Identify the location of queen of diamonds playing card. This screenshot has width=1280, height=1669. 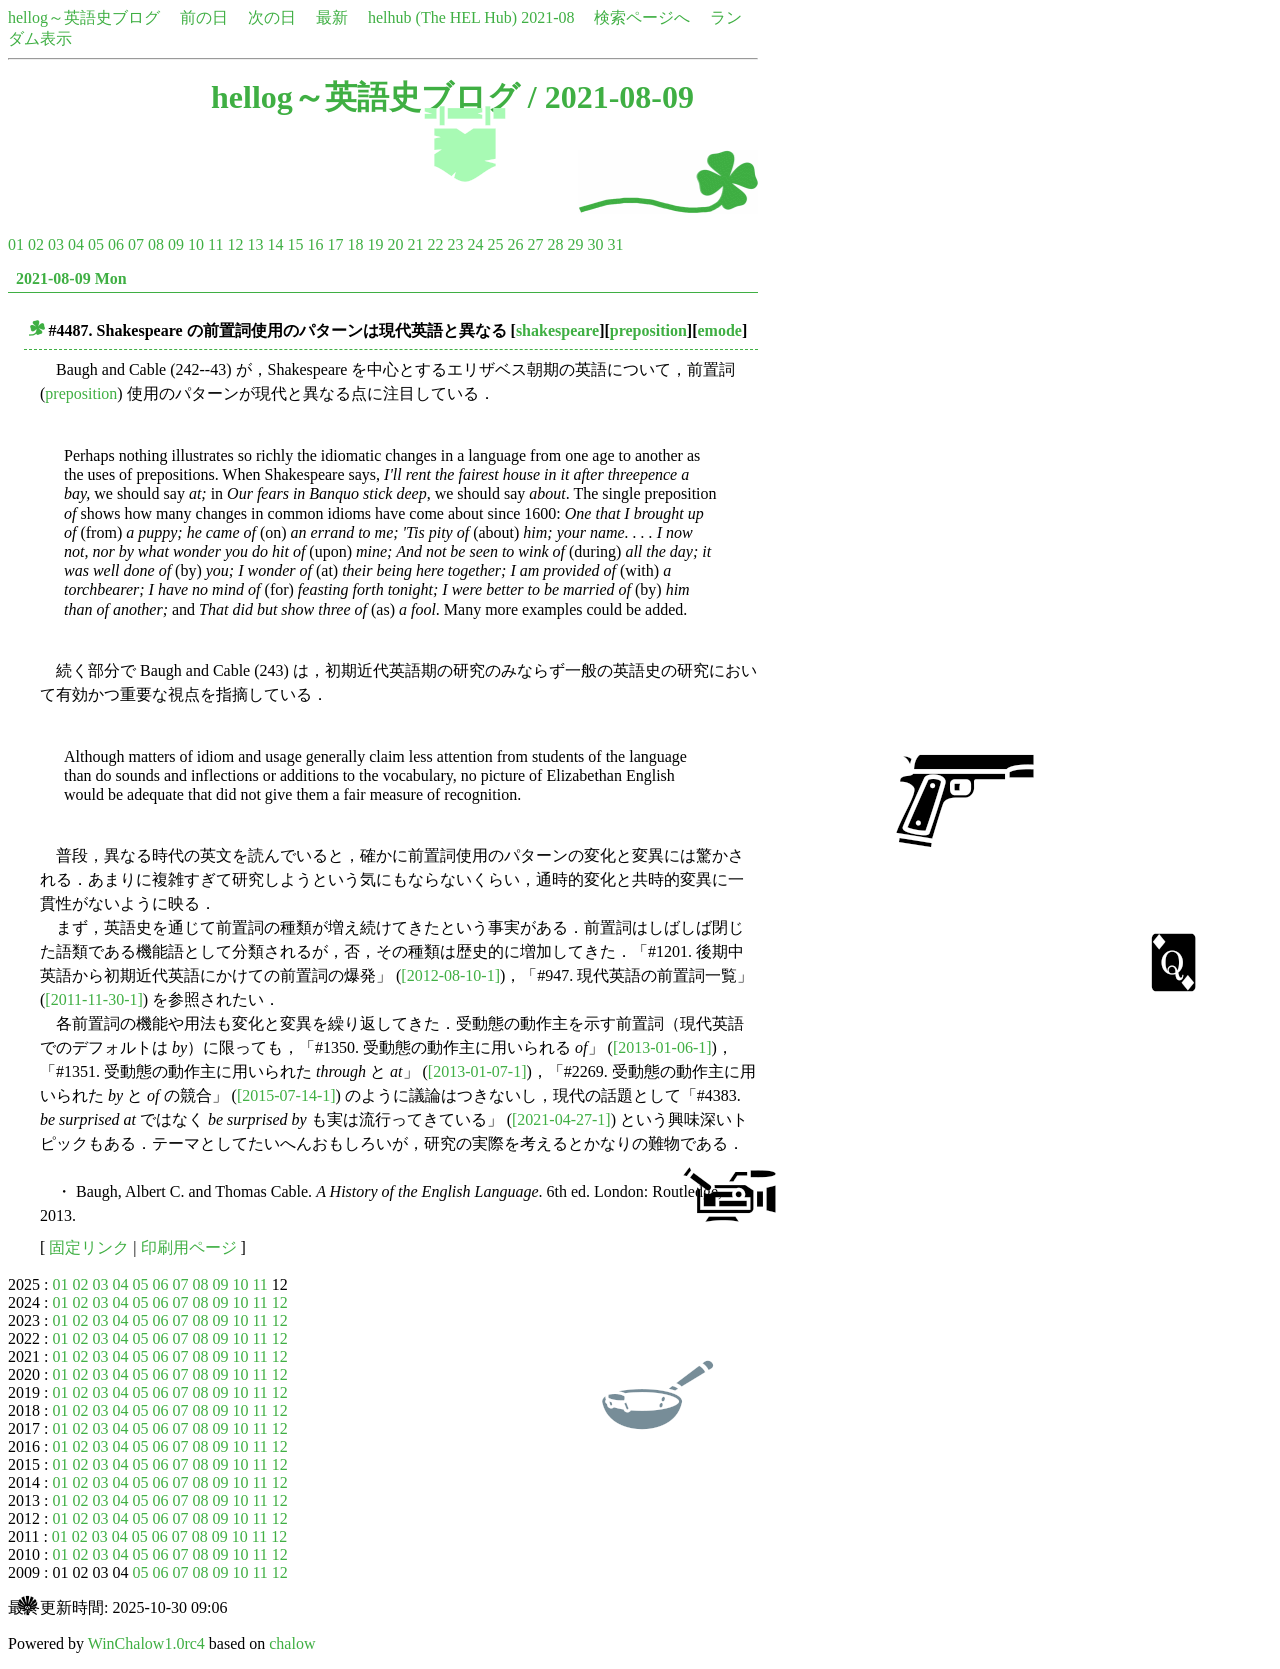
(1173, 962).